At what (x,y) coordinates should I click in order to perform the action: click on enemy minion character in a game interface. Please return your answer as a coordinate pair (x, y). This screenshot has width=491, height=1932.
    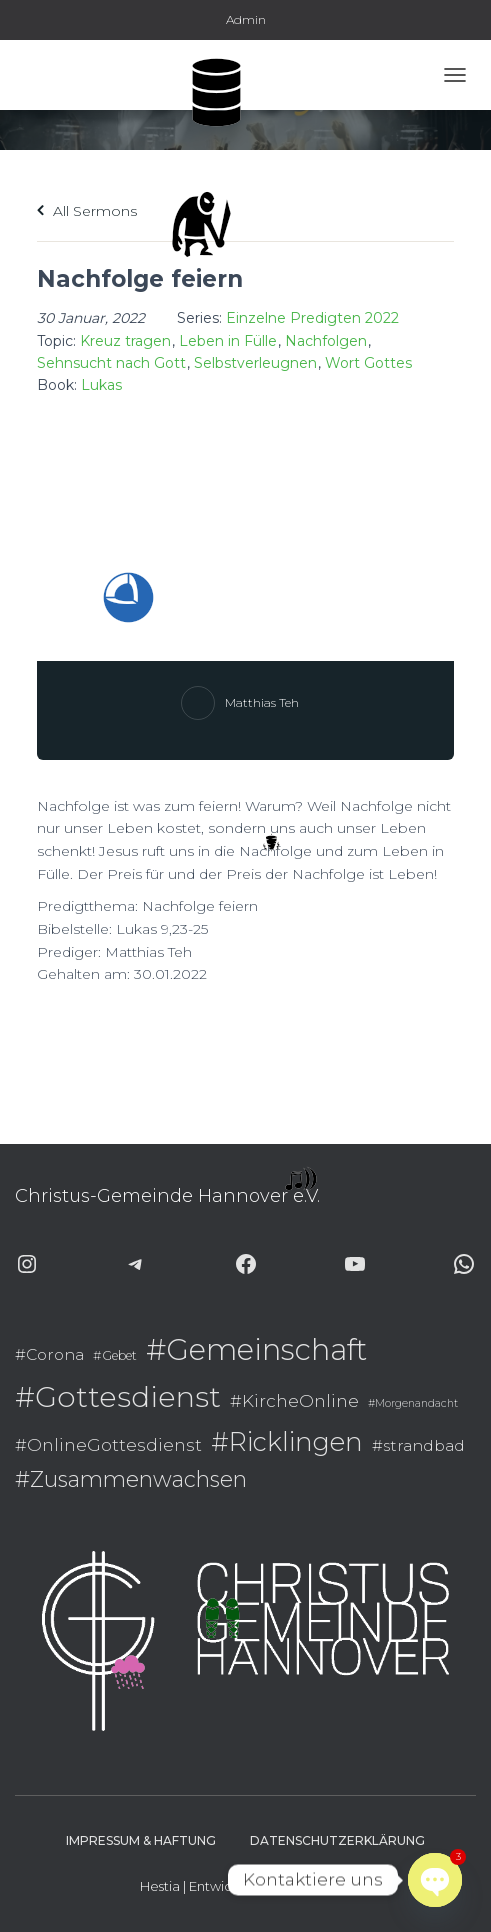
    Looking at the image, I should click on (201, 224).